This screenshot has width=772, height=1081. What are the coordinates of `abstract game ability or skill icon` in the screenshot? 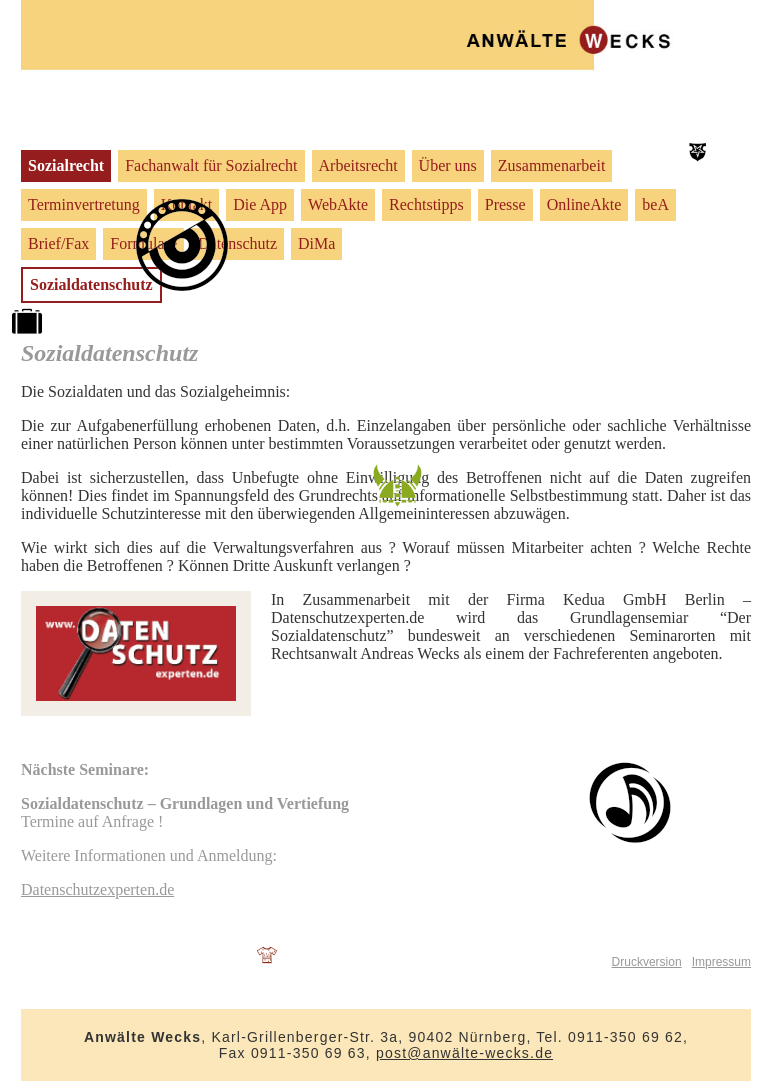 It's located at (182, 245).